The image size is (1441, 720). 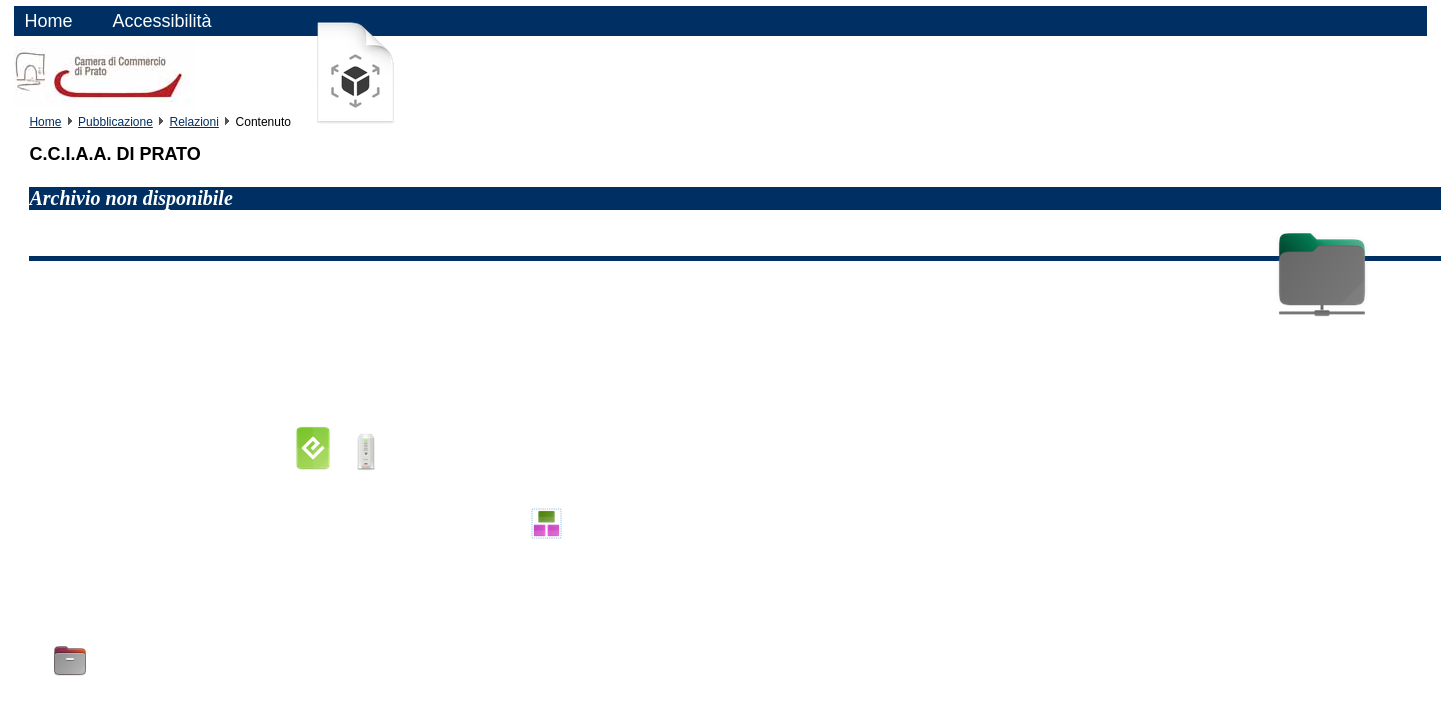 What do you see at coordinates (313, 448) in the screenshot?
I see `an epub ebook file` at bounding box center [313, 448].